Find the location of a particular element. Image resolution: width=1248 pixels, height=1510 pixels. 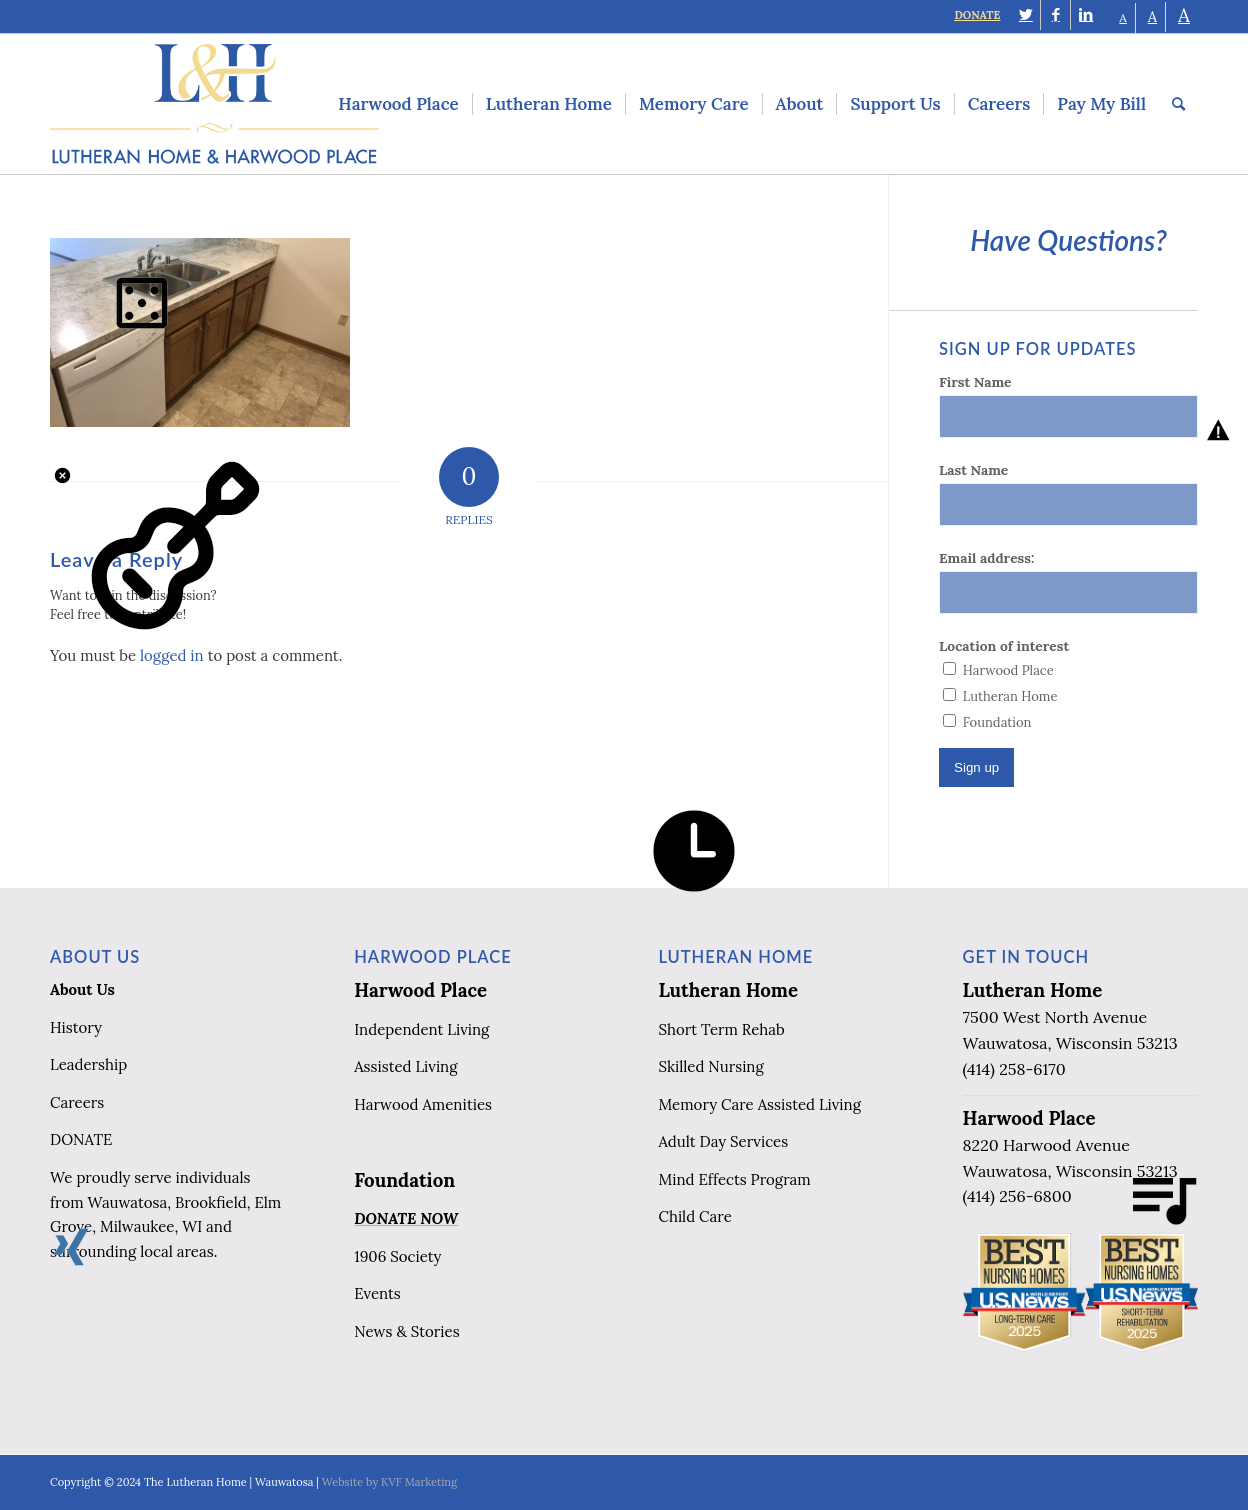

view music queue or playlist is located at coordinates (1163, 1198).